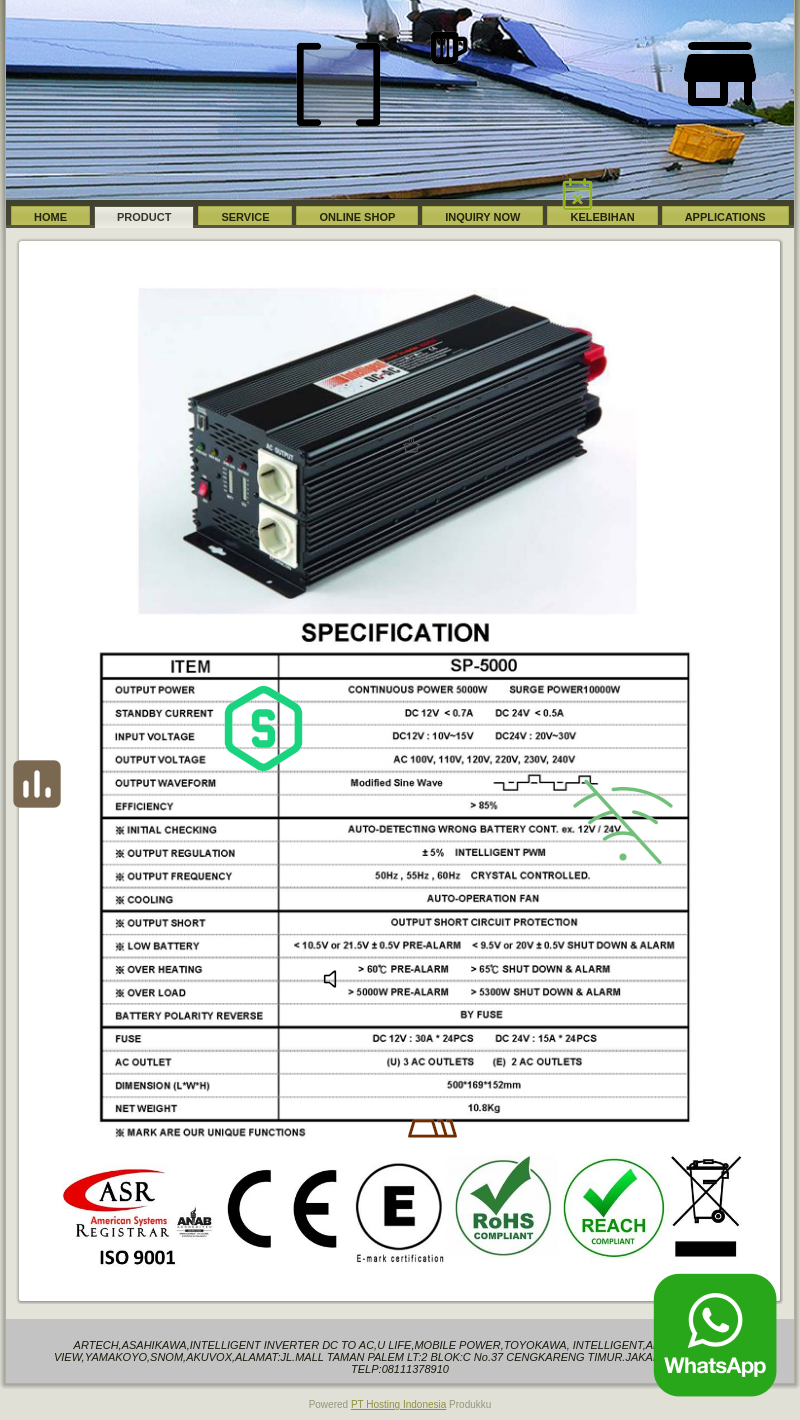 The height and width of the screenshot is (1420, 800). I want to click on browse nearby bars or pubs, so click(447, 48).